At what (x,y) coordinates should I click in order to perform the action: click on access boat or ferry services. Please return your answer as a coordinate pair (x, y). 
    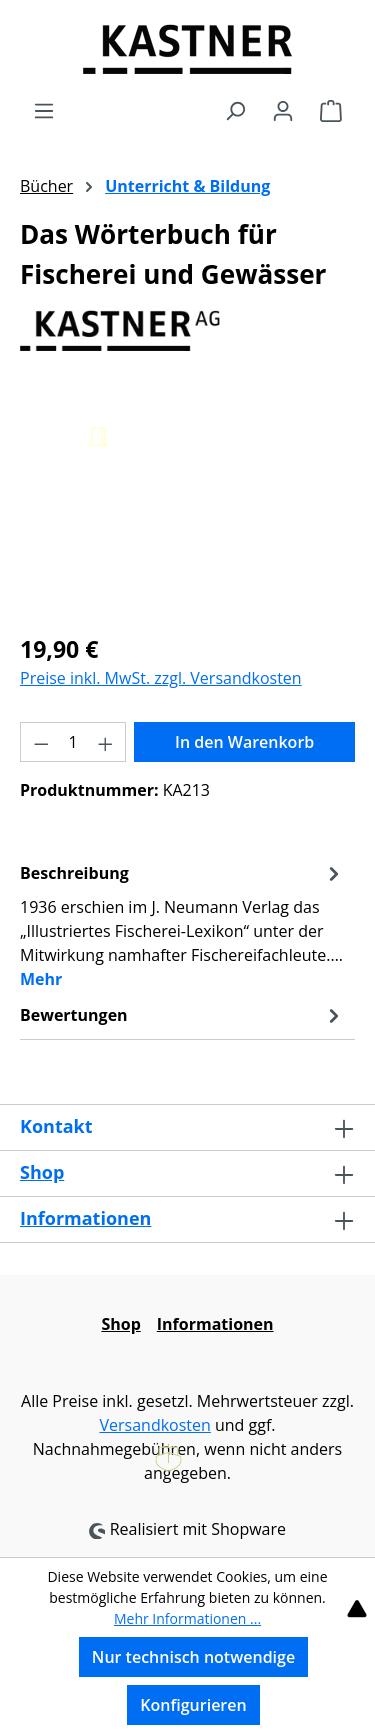
    Looking at the image, I should click on (168, 1457).